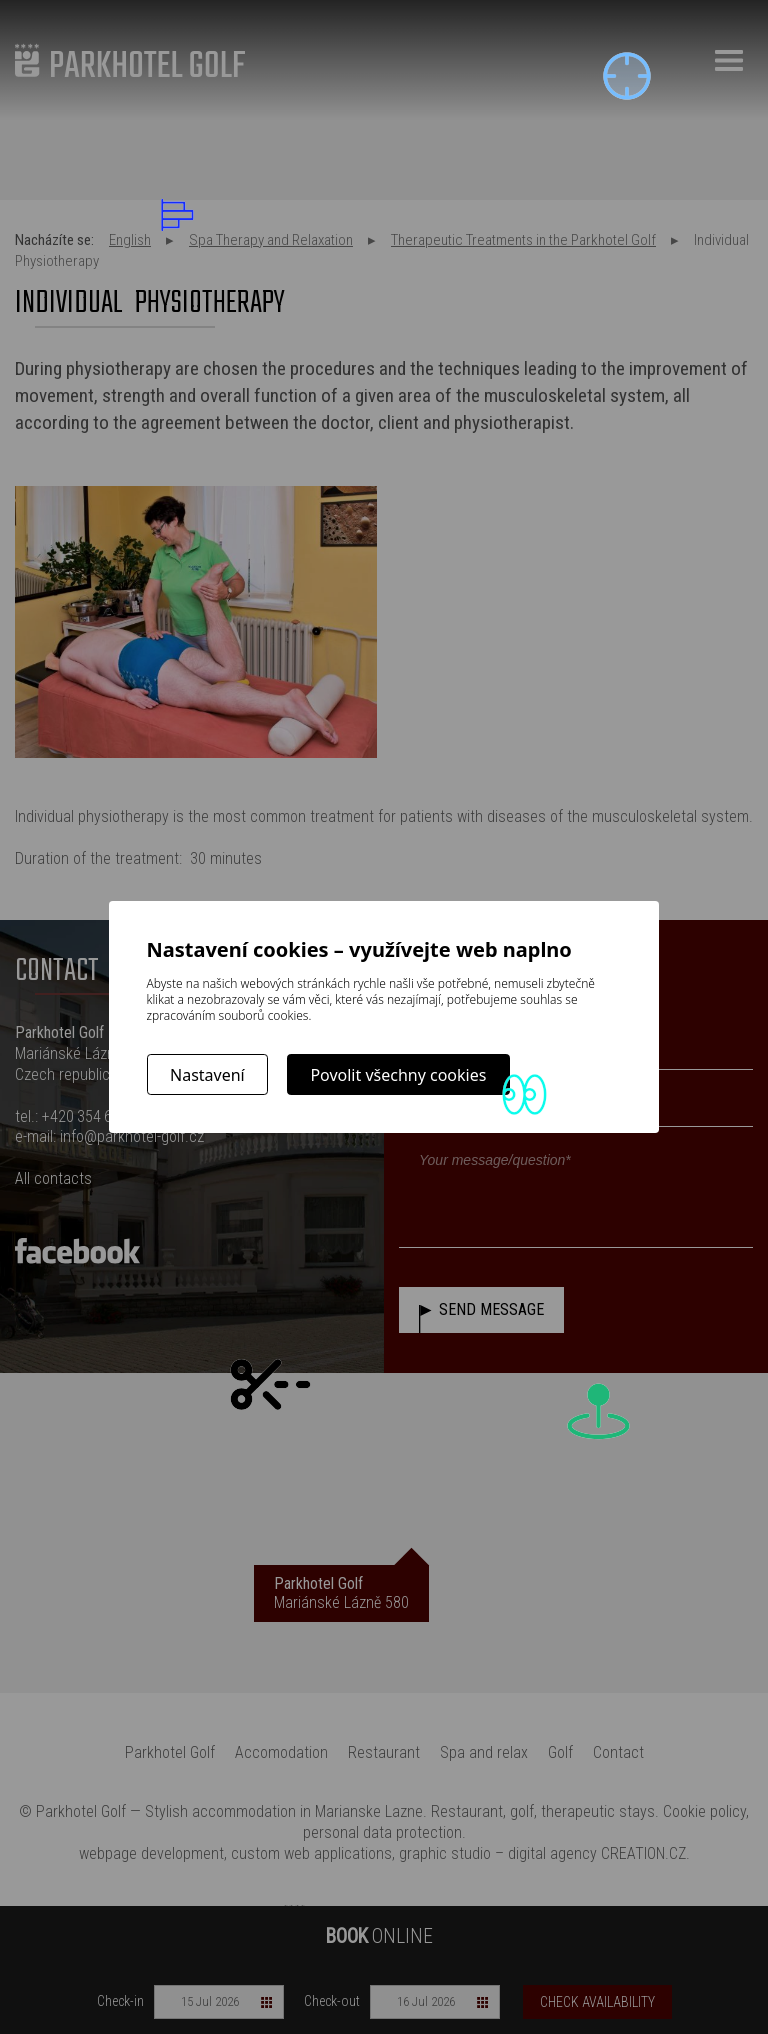 The image size is (768, 2034). Describe the element at coordinates (270, 1384) in the screenshot. I see `cut along the dotted line` at that location.